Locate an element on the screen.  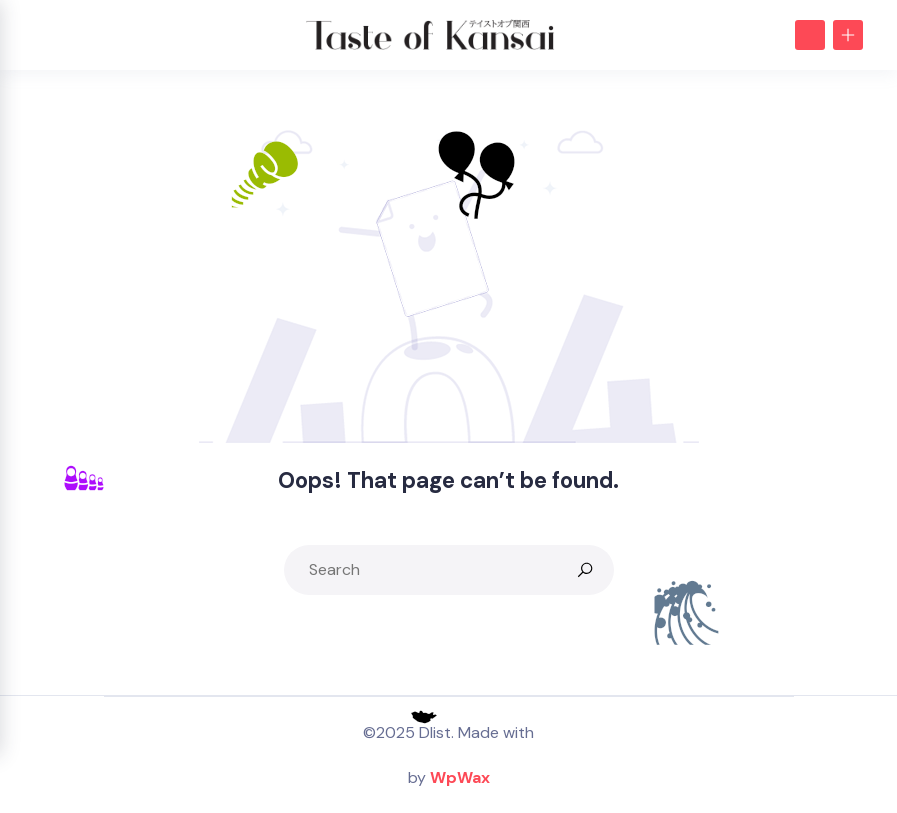
indicates a celebration or party event is located at coordinates (475, 174).